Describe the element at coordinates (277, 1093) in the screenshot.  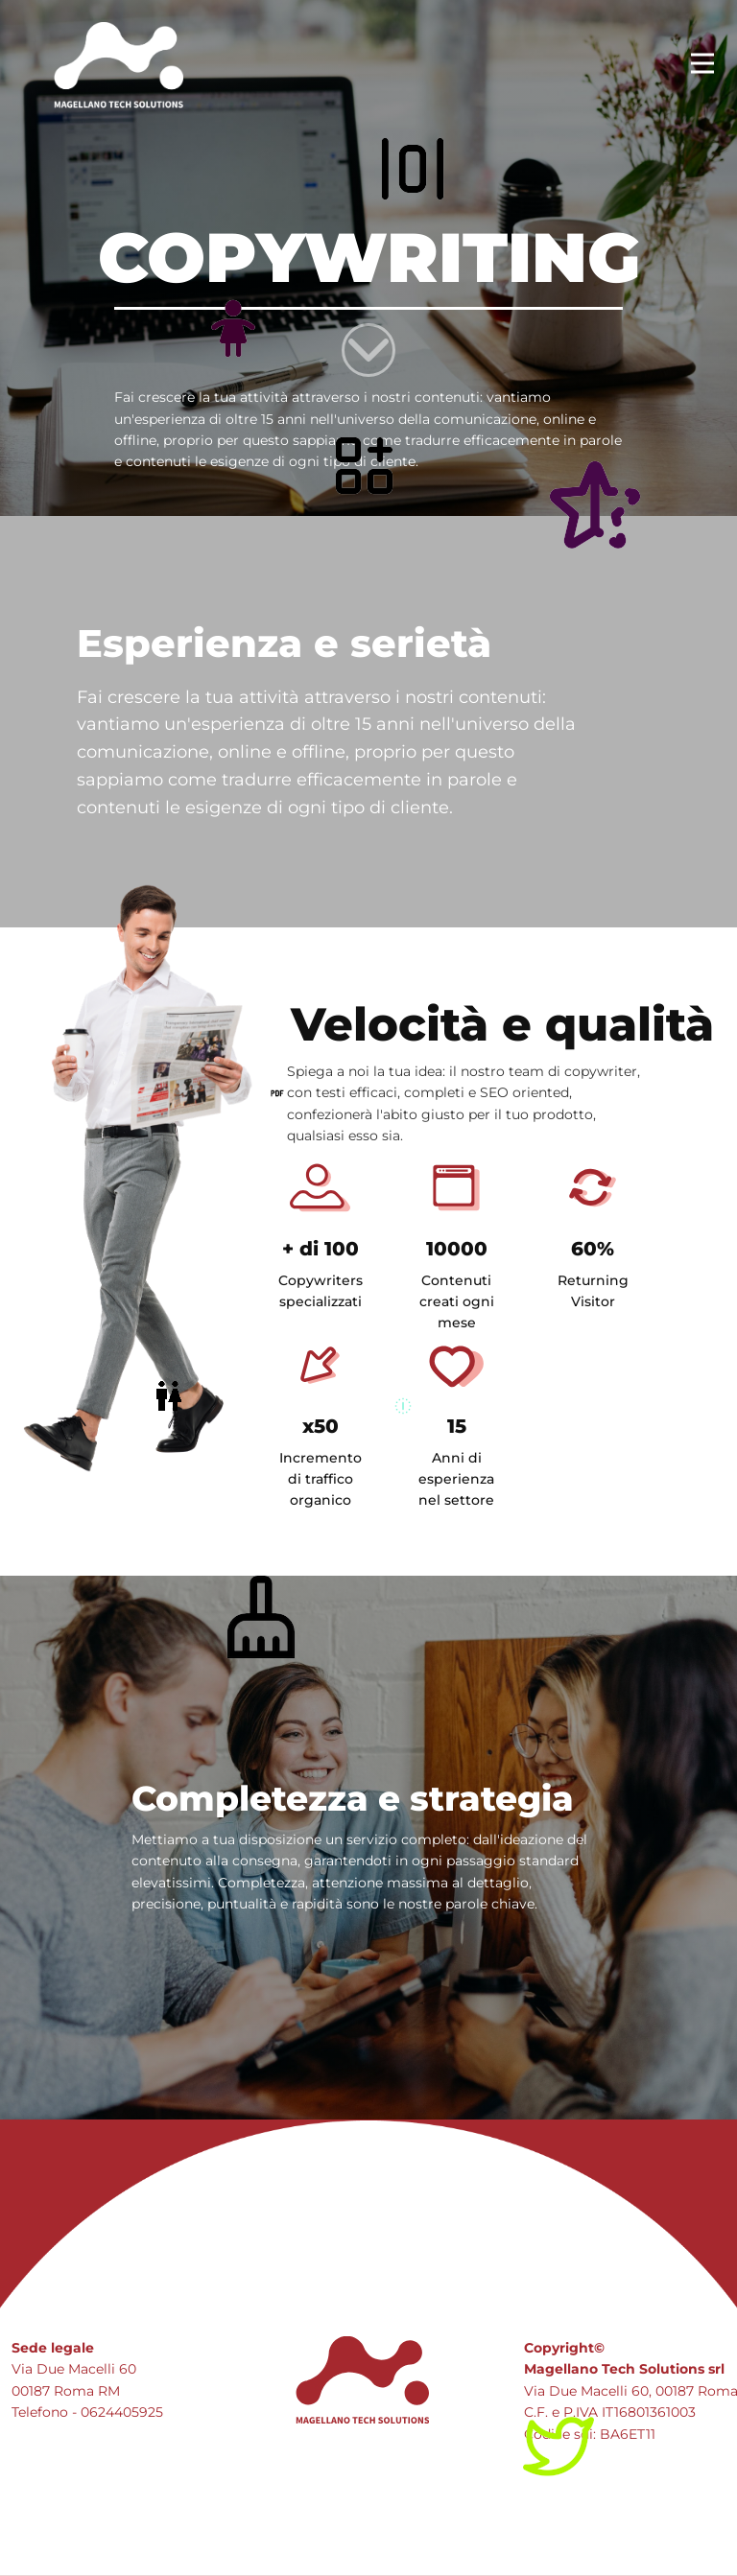
I see `view or open a PDF document` at that location.